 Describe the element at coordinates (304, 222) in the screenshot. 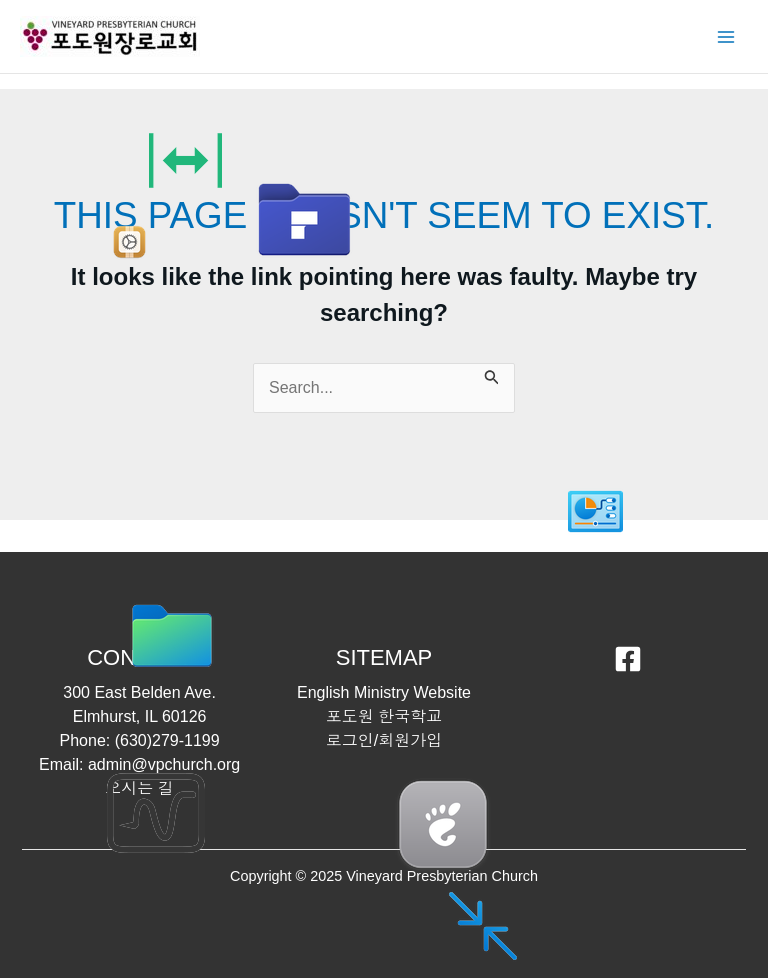

I see `open wondershare pdfelement documents folder` at that location.